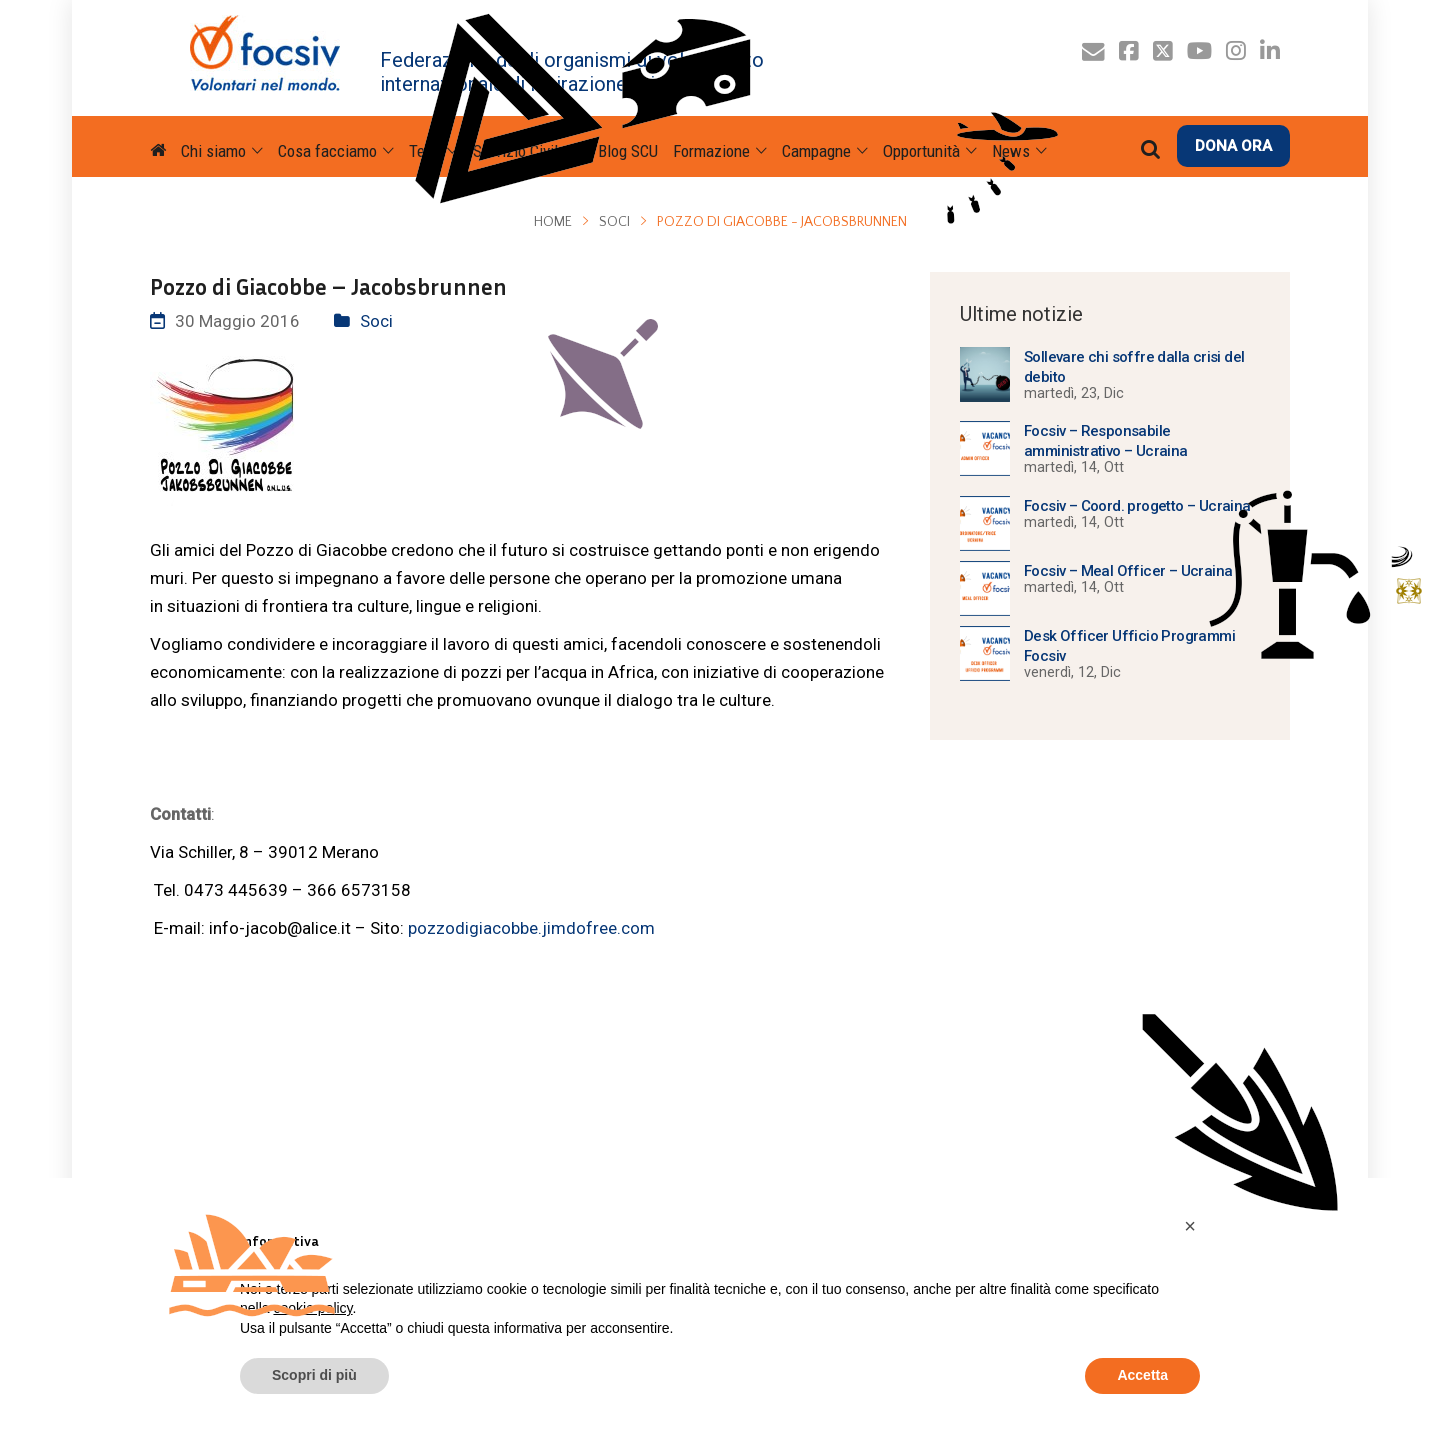 The width and height of the screenshot is (1440, 1430). What do you see at coordinates (252, 1252) in the screenshot?
I see `view sydney opera house landmark information` at bounding box center [252, 1252].